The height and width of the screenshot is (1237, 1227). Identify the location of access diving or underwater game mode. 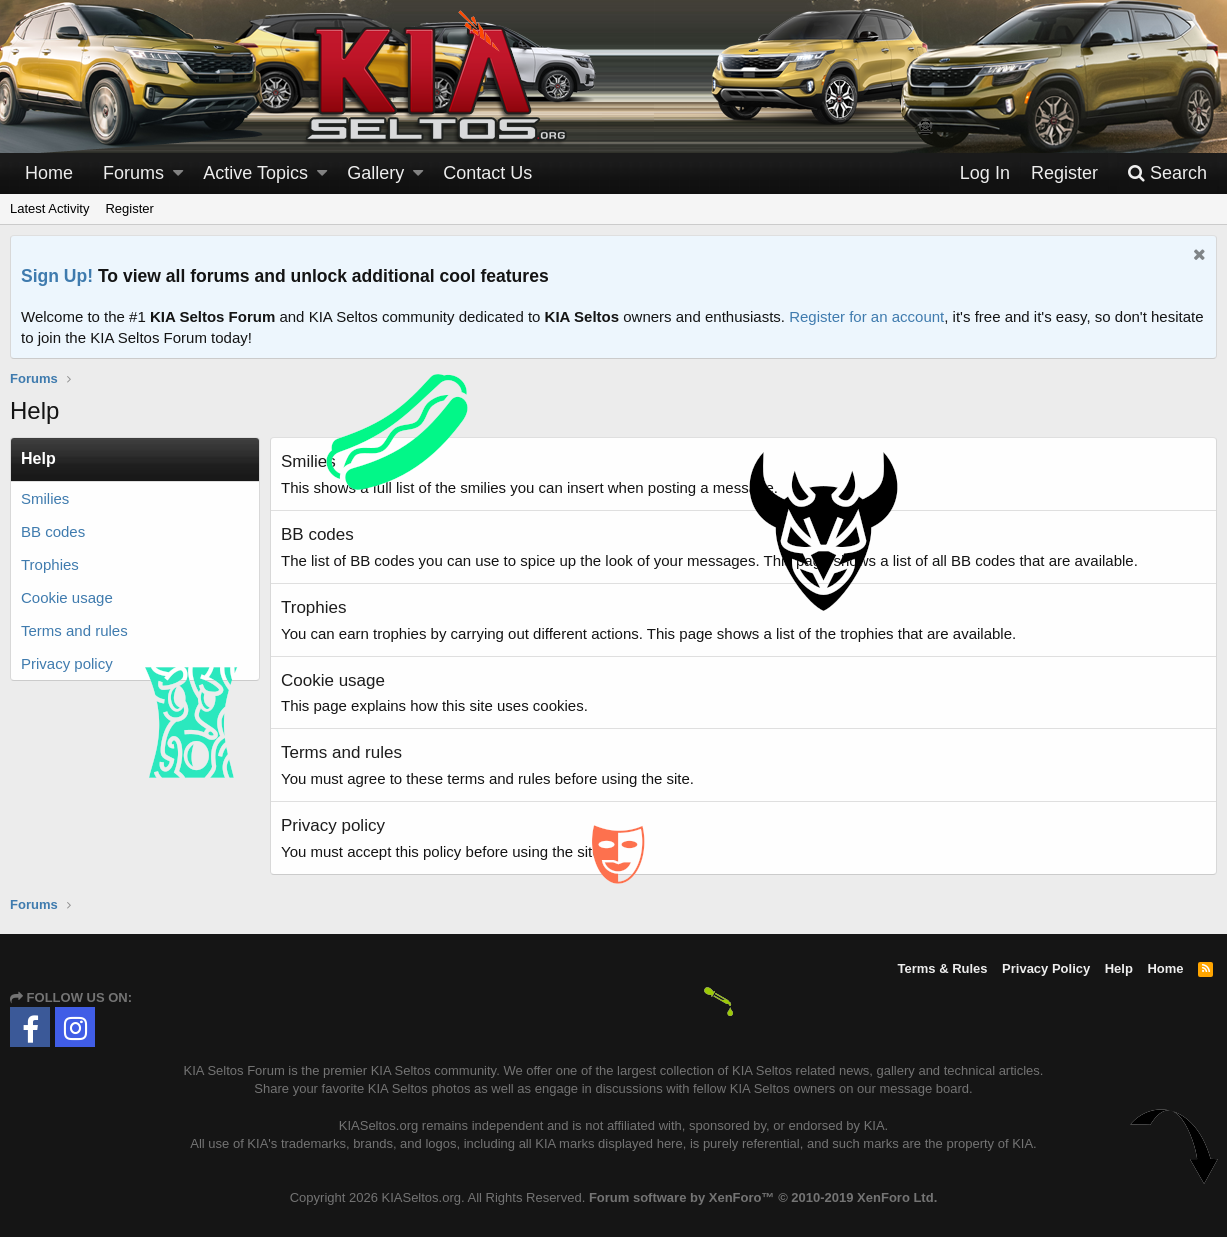
(925, 126).